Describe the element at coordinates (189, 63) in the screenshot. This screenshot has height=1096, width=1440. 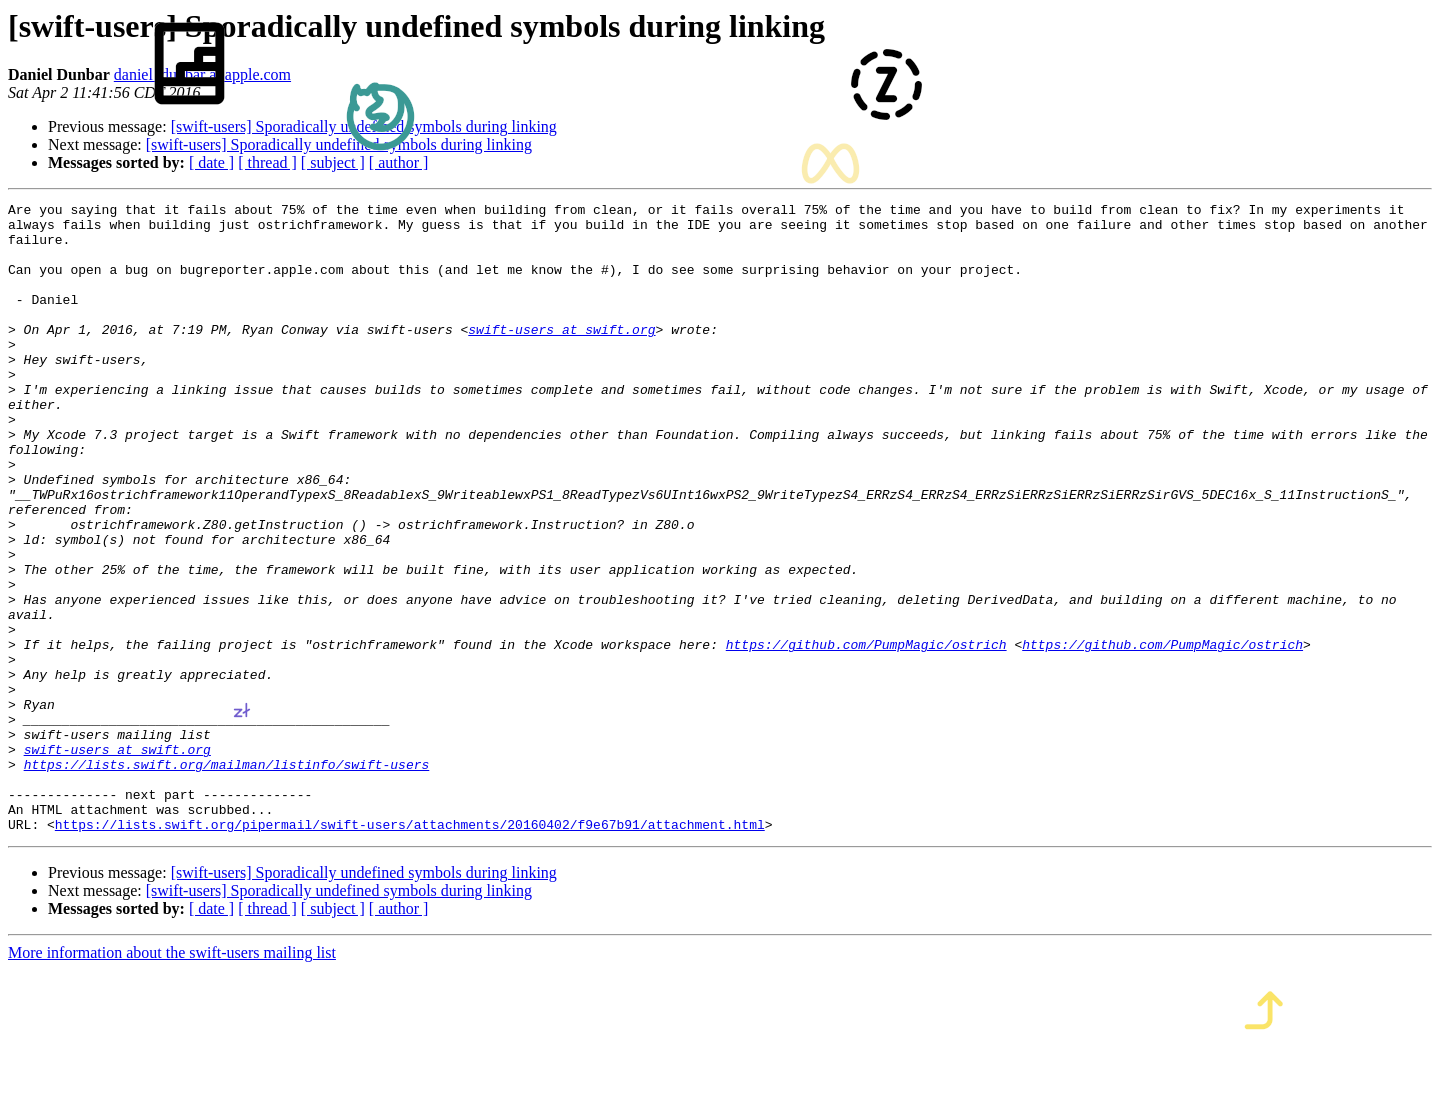
I see `indicates stairs or stairway access` at that location.